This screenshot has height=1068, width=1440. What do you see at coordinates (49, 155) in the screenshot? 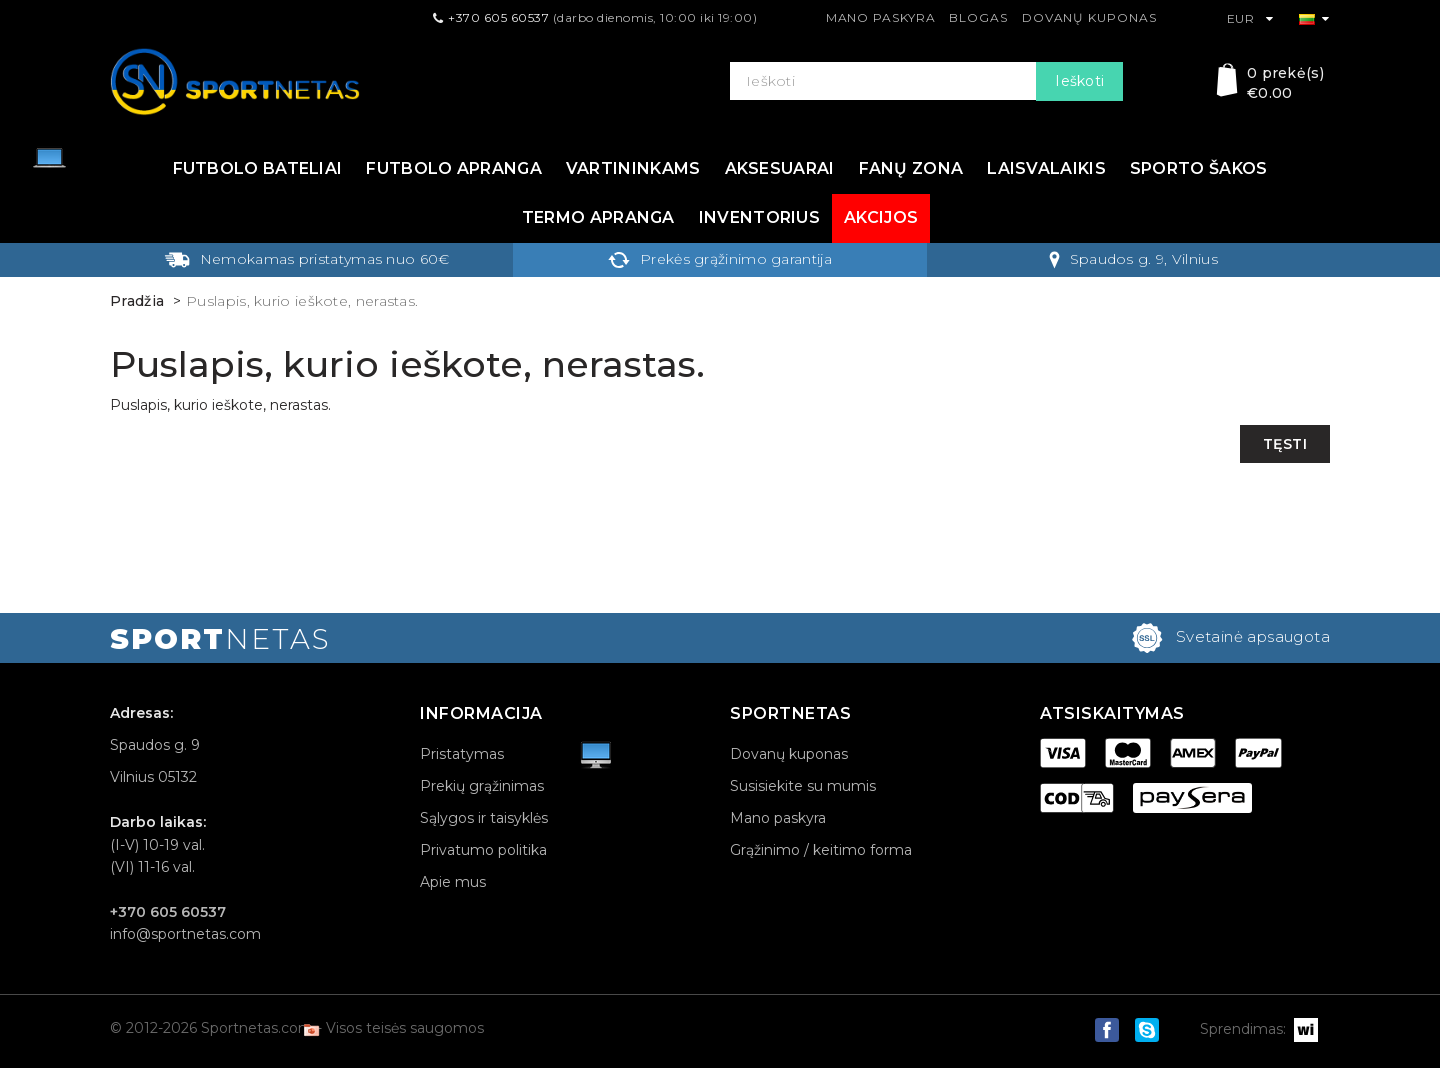
I see `represents this macbook air in system settings` at bounding box center [49, 155].